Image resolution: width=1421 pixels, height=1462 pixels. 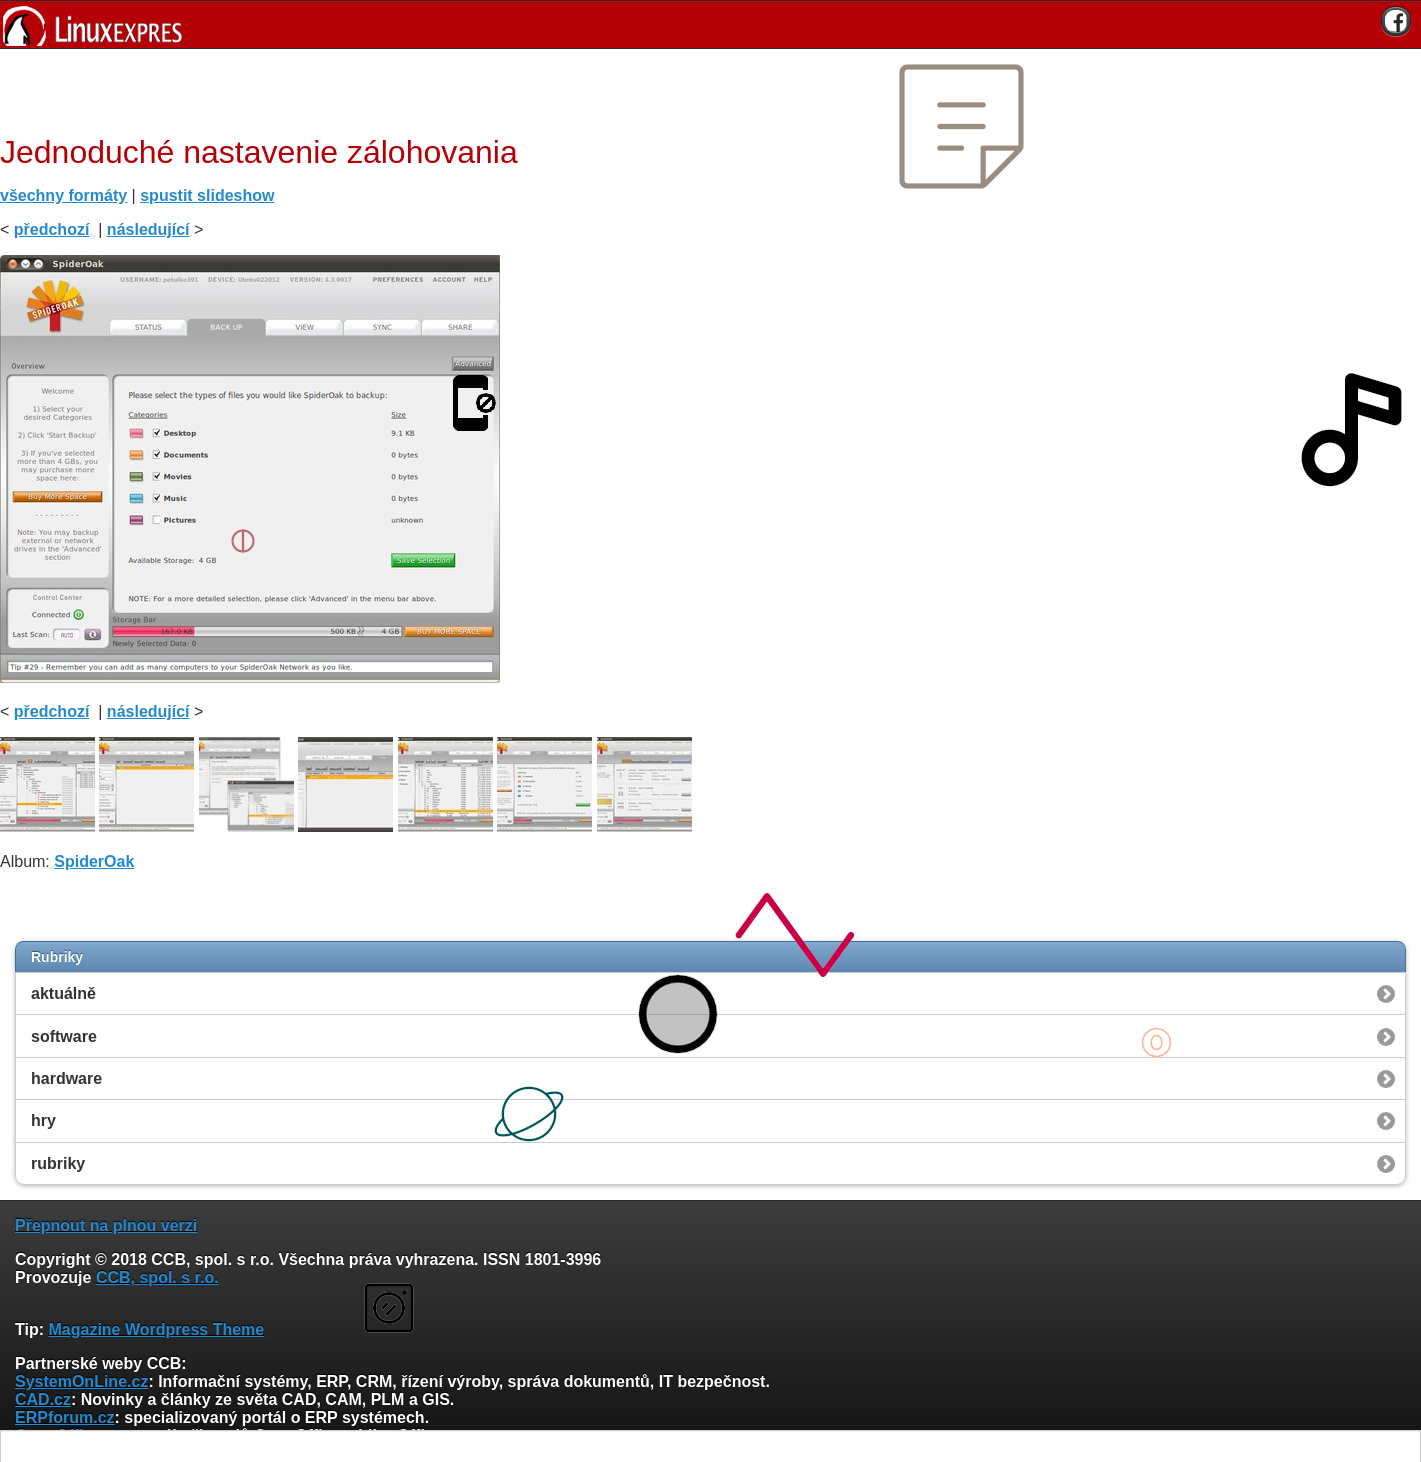 I want to click on toggle between light and dark mode, so click(x=243, y=541).